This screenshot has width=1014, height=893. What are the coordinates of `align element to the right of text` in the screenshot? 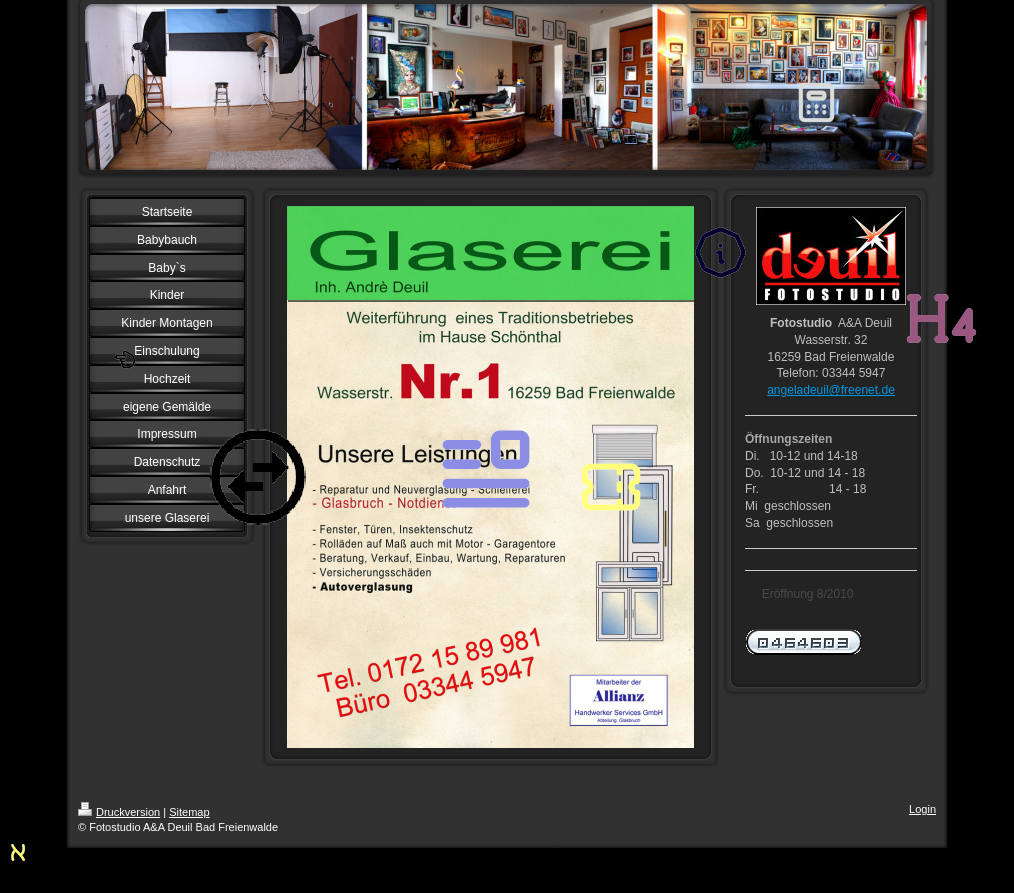 It's located at (486, 469).